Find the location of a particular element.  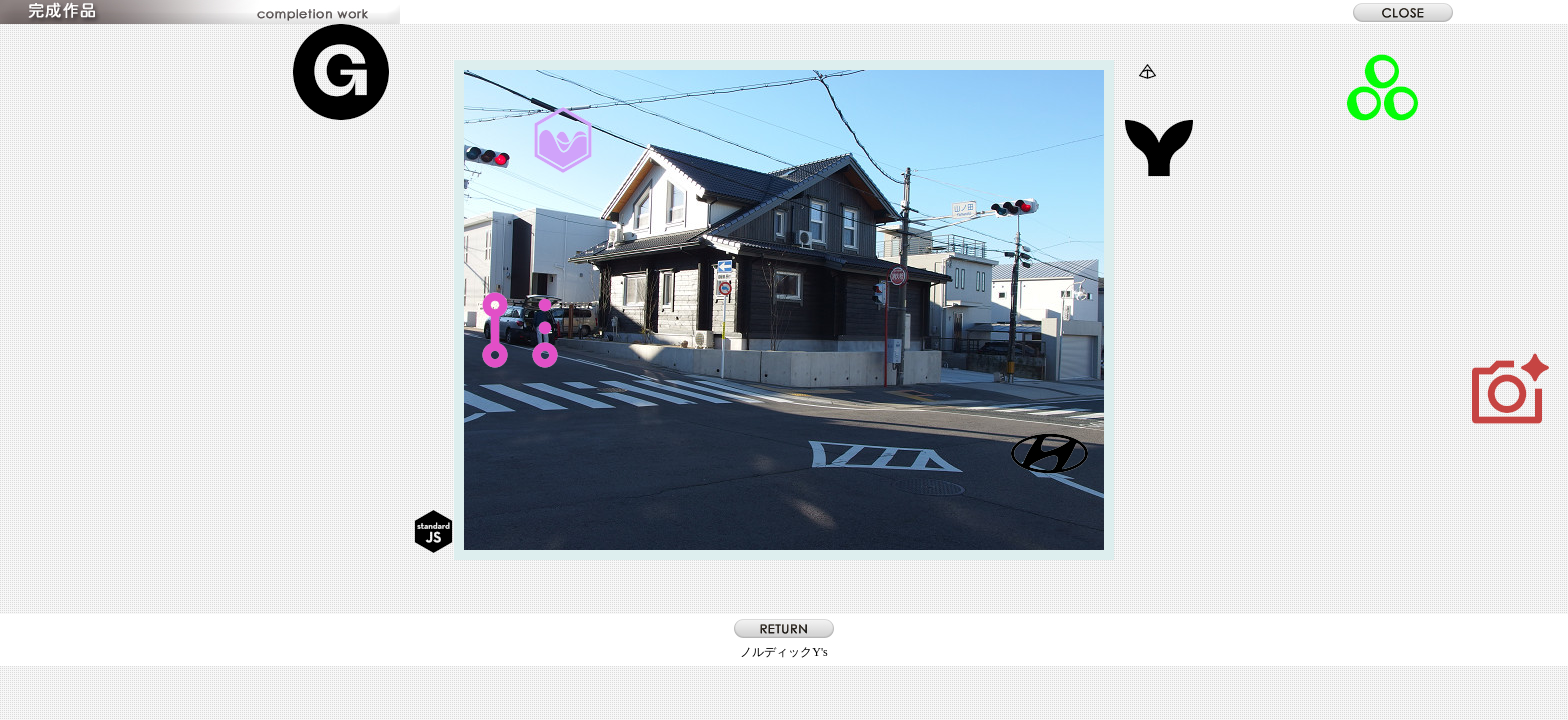

chart.js library logo is located at coordinates (563, 140).